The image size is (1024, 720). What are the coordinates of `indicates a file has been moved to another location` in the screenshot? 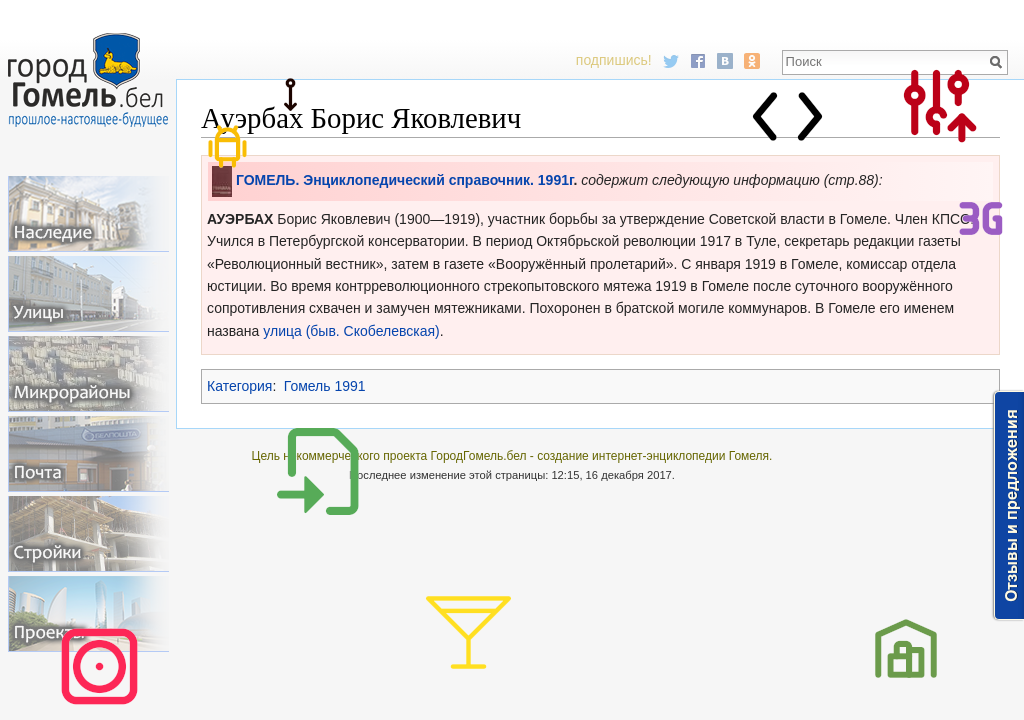 It's located at (320, 471).